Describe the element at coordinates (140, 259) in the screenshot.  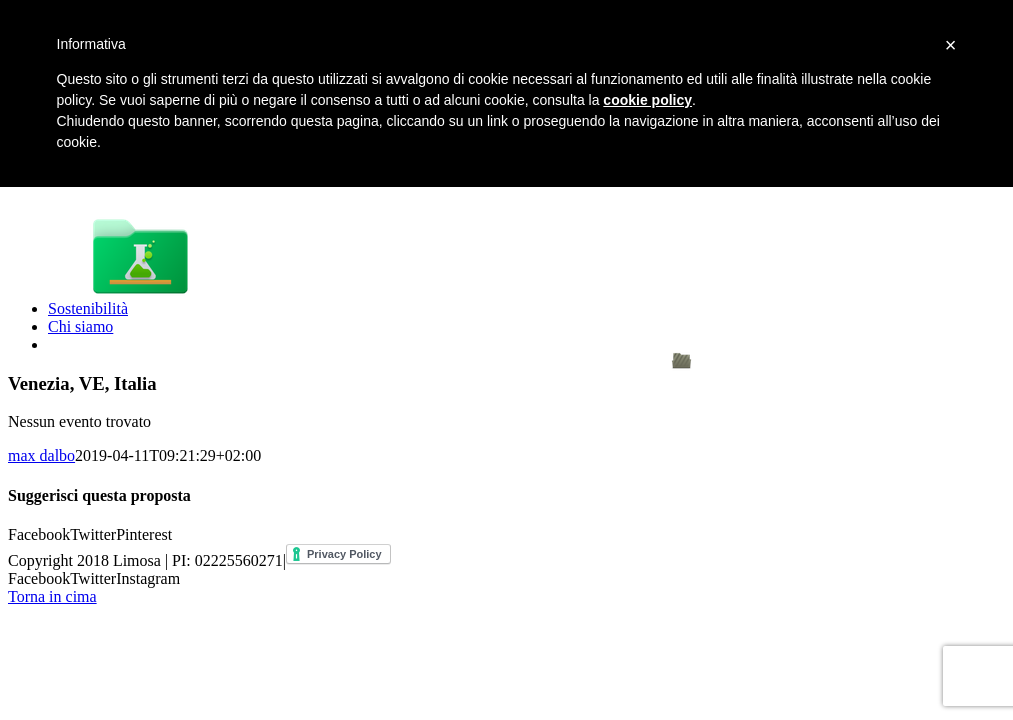
I see `open chemistry course materials folder` at that location.